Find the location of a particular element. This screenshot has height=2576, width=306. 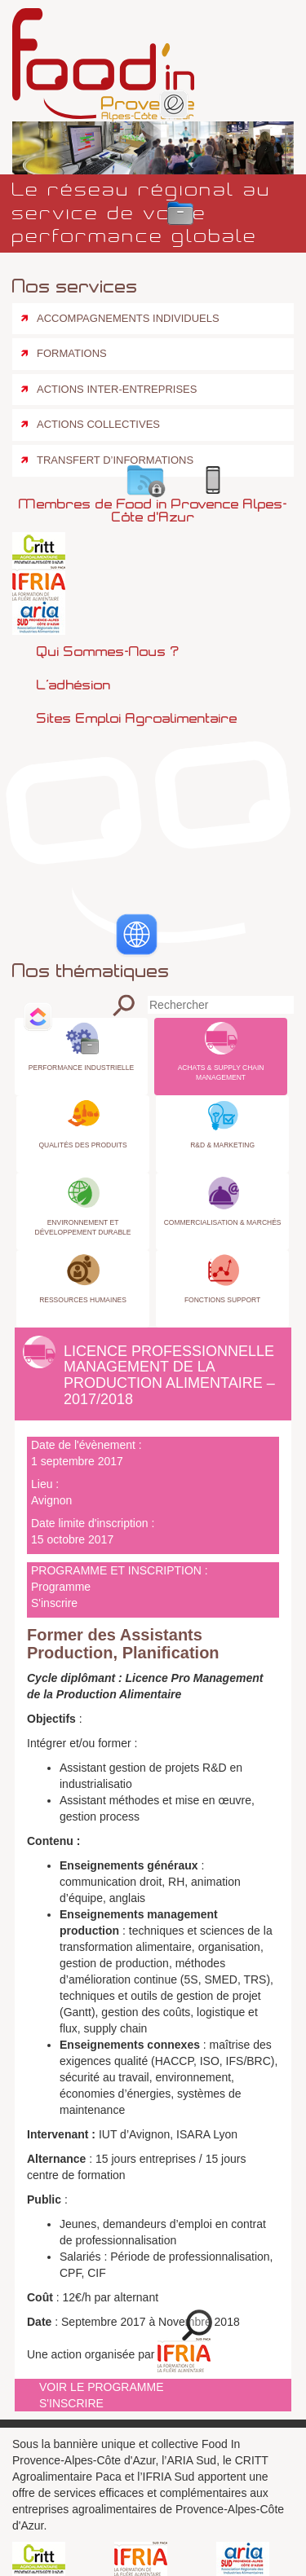

access language and region settings is located at coordinates (136, 935).